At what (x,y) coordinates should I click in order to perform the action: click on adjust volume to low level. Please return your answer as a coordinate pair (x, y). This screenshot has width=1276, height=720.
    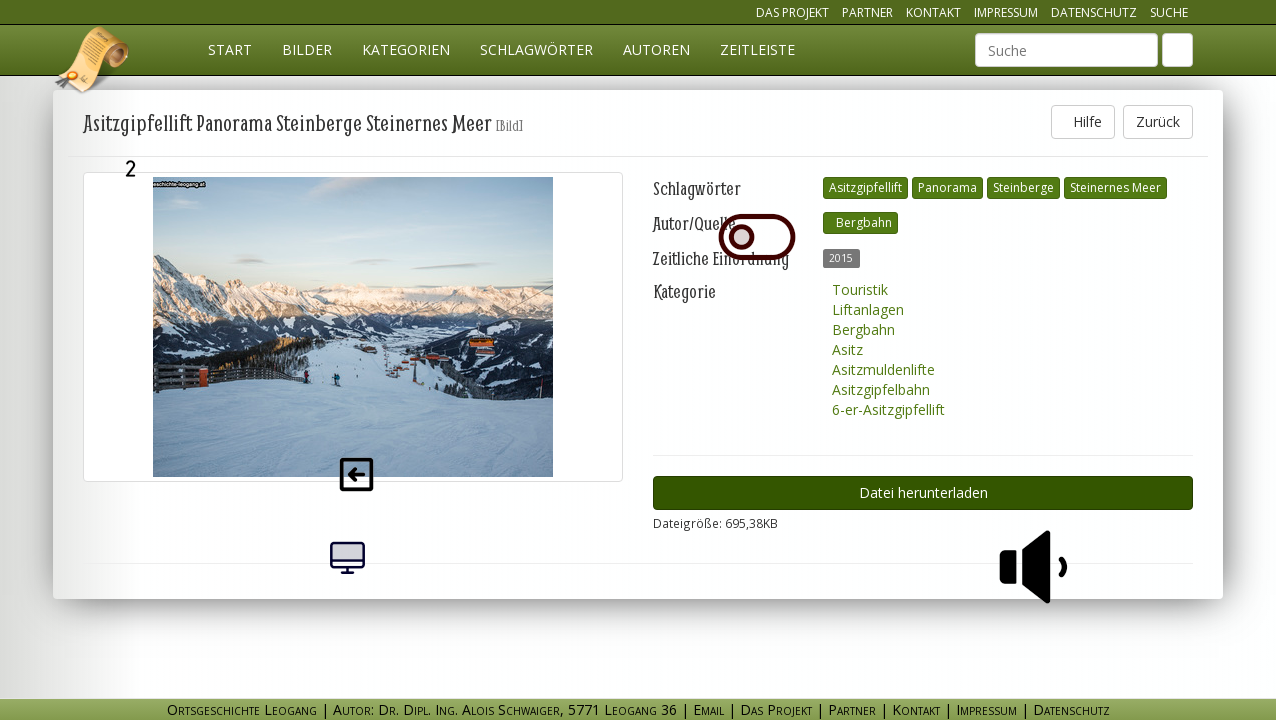
    Looking at the image, I should click on (1039, 567).